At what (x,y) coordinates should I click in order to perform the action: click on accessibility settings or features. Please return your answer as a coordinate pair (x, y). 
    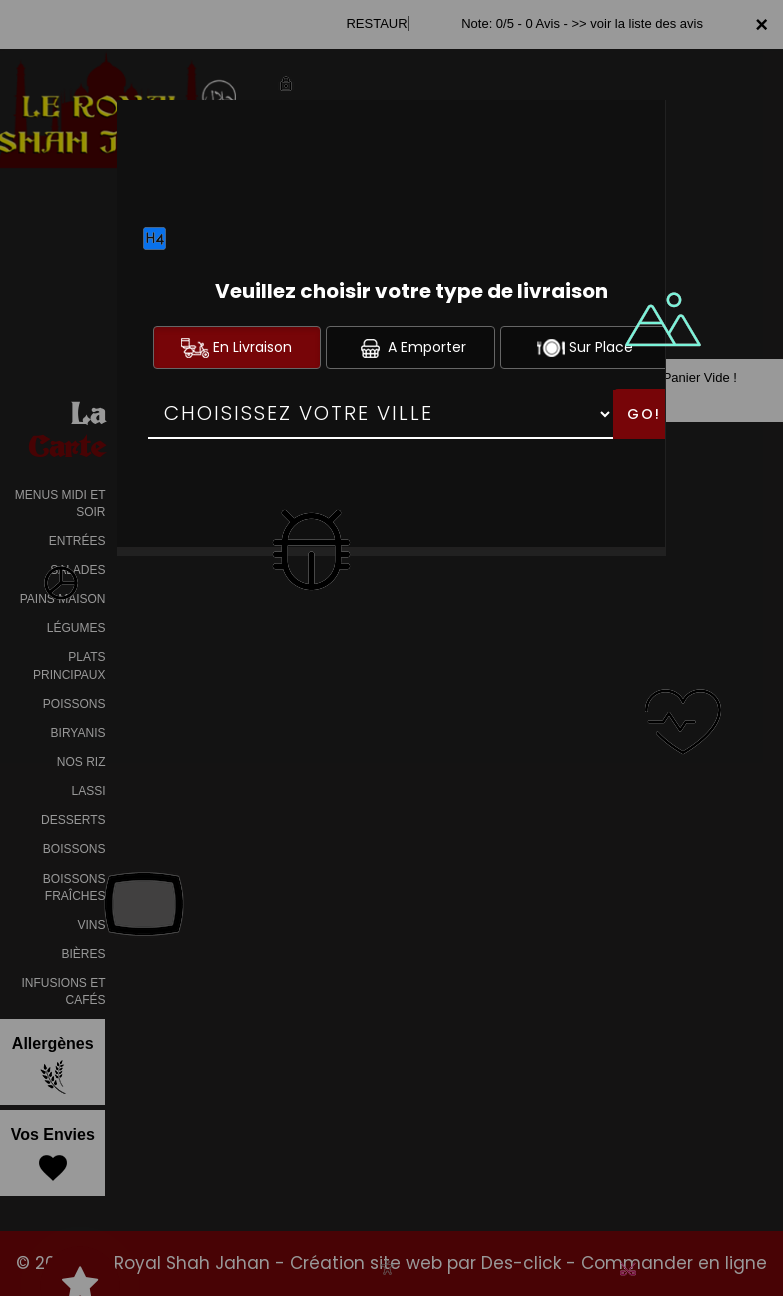
    Looking at the image, I should click on (387, 1267).